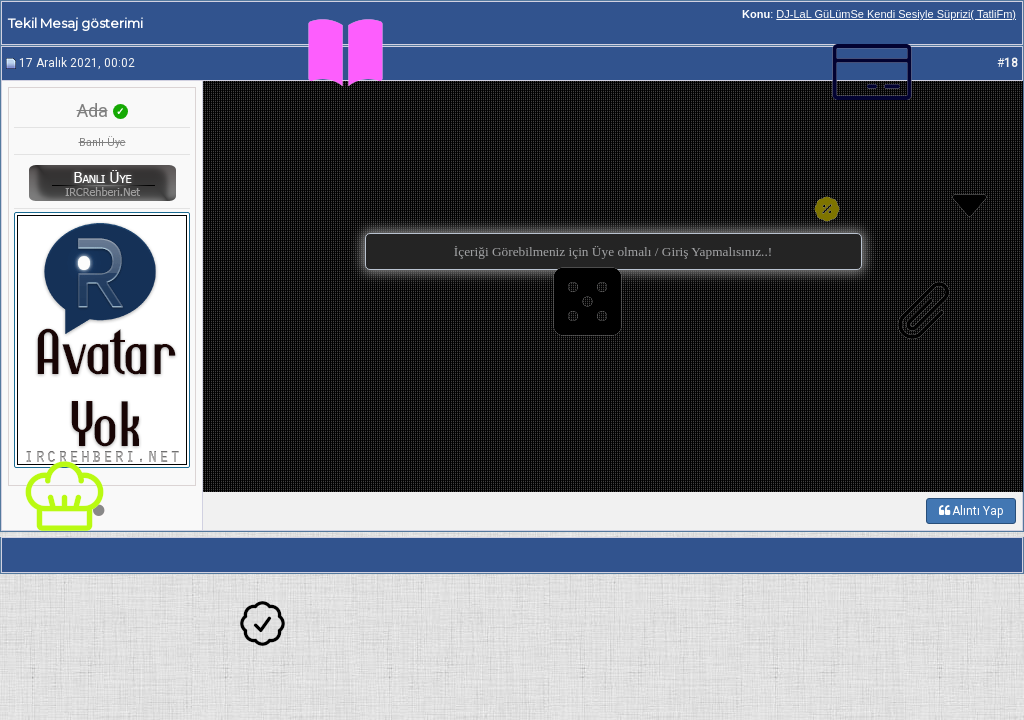 Image resolution: width=1024 pixels, height=720 pixels. I want to click on indicates a random or chance-based action, so click(587, 301).